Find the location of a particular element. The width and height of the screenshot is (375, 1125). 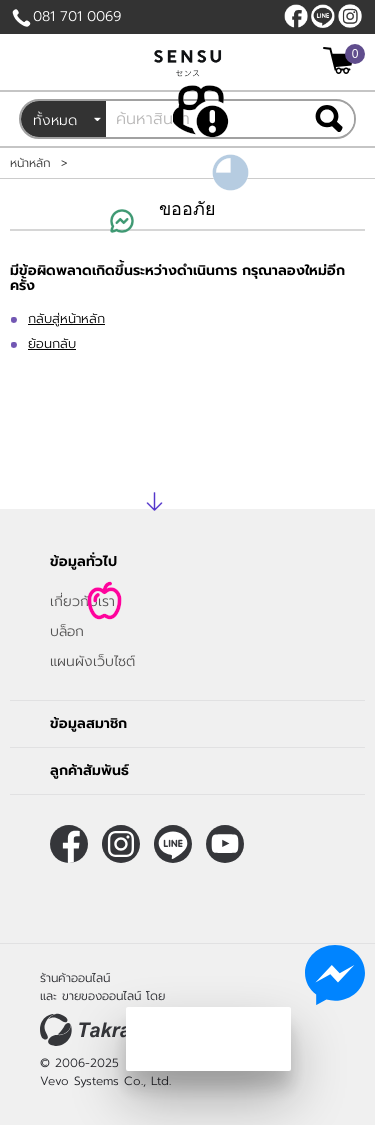

scroll down or view more content is located at coordinates (154, 501).